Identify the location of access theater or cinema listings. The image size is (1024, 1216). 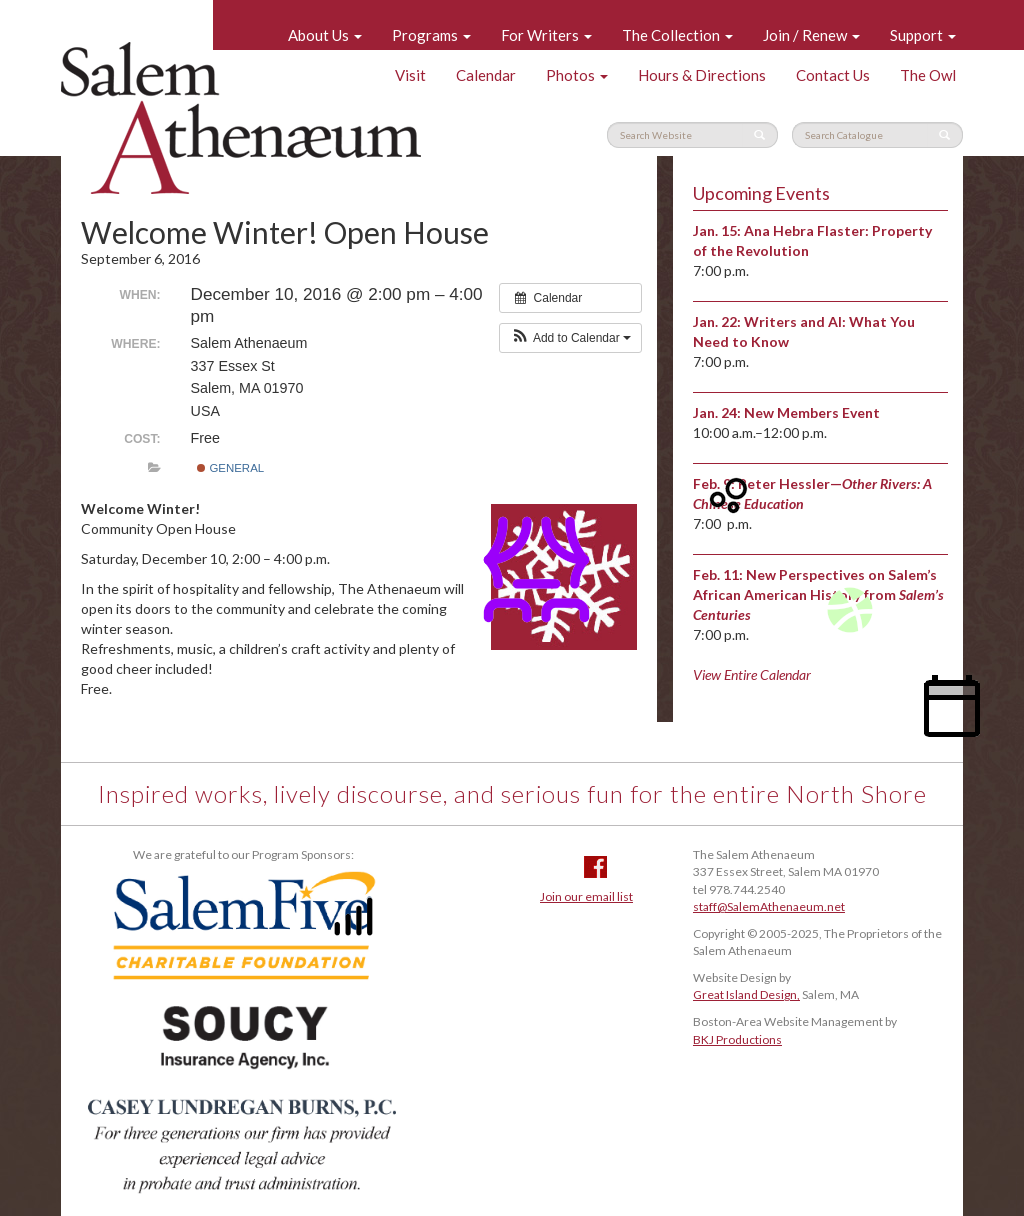
(536, 569).